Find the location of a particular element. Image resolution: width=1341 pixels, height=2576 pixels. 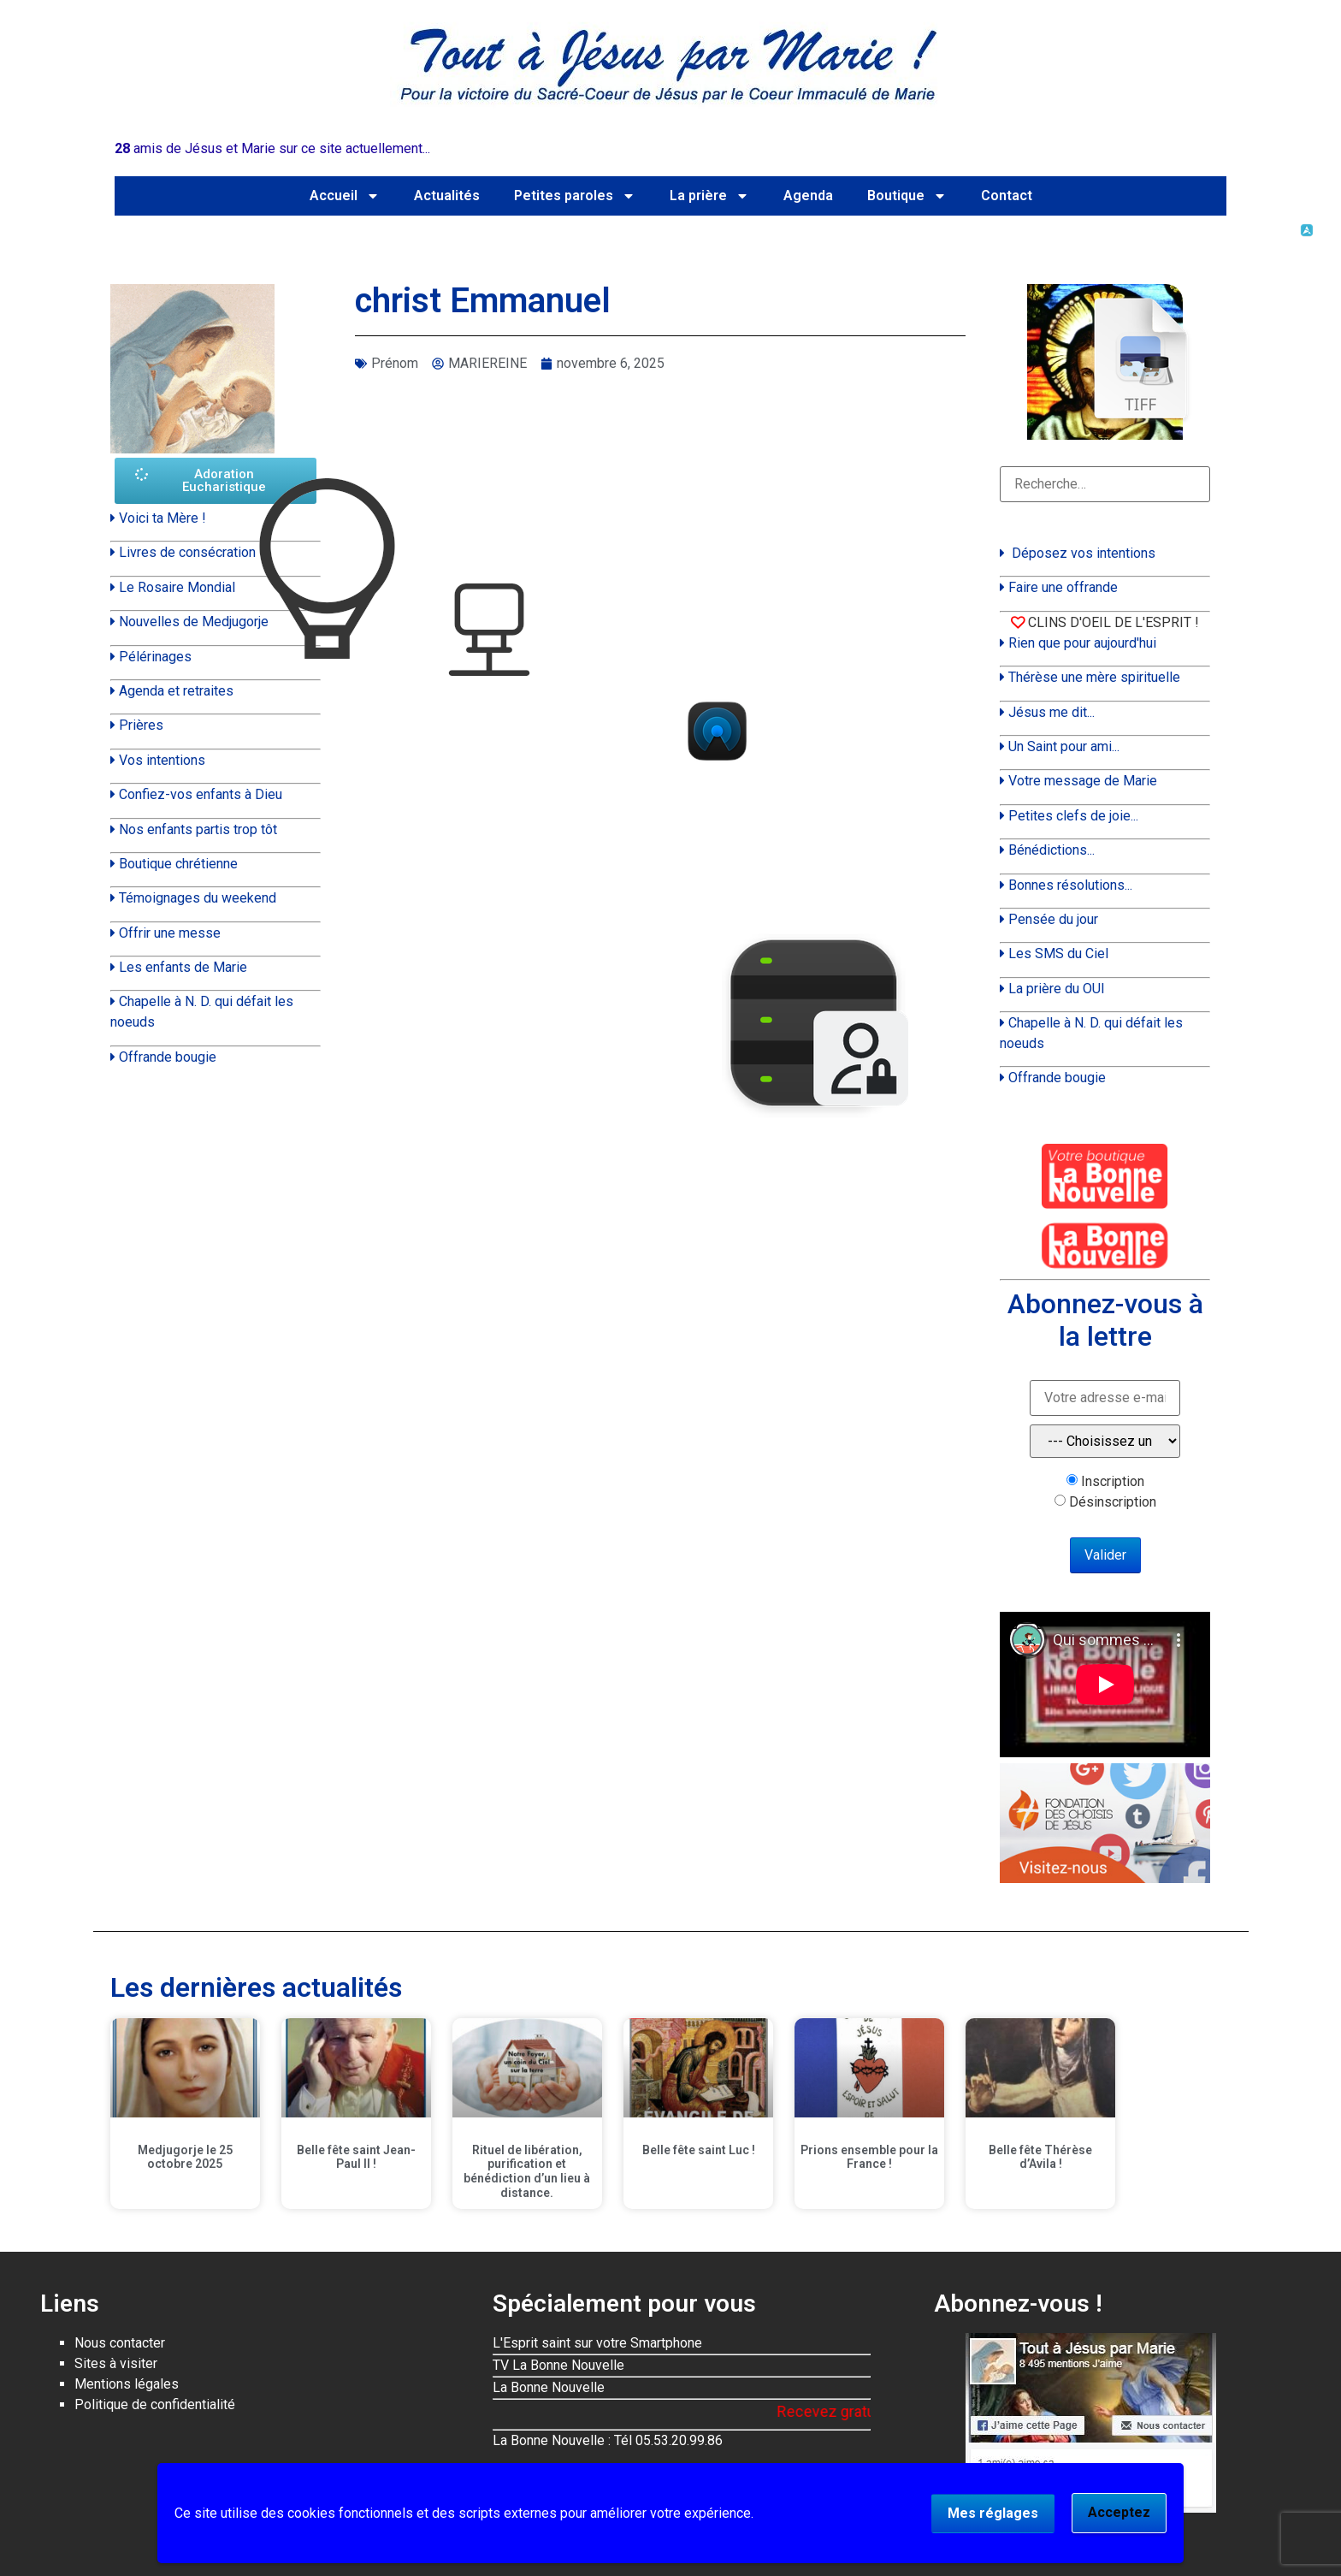

start the welcome tour or onboarding guide is located at coordinates (327, 568).